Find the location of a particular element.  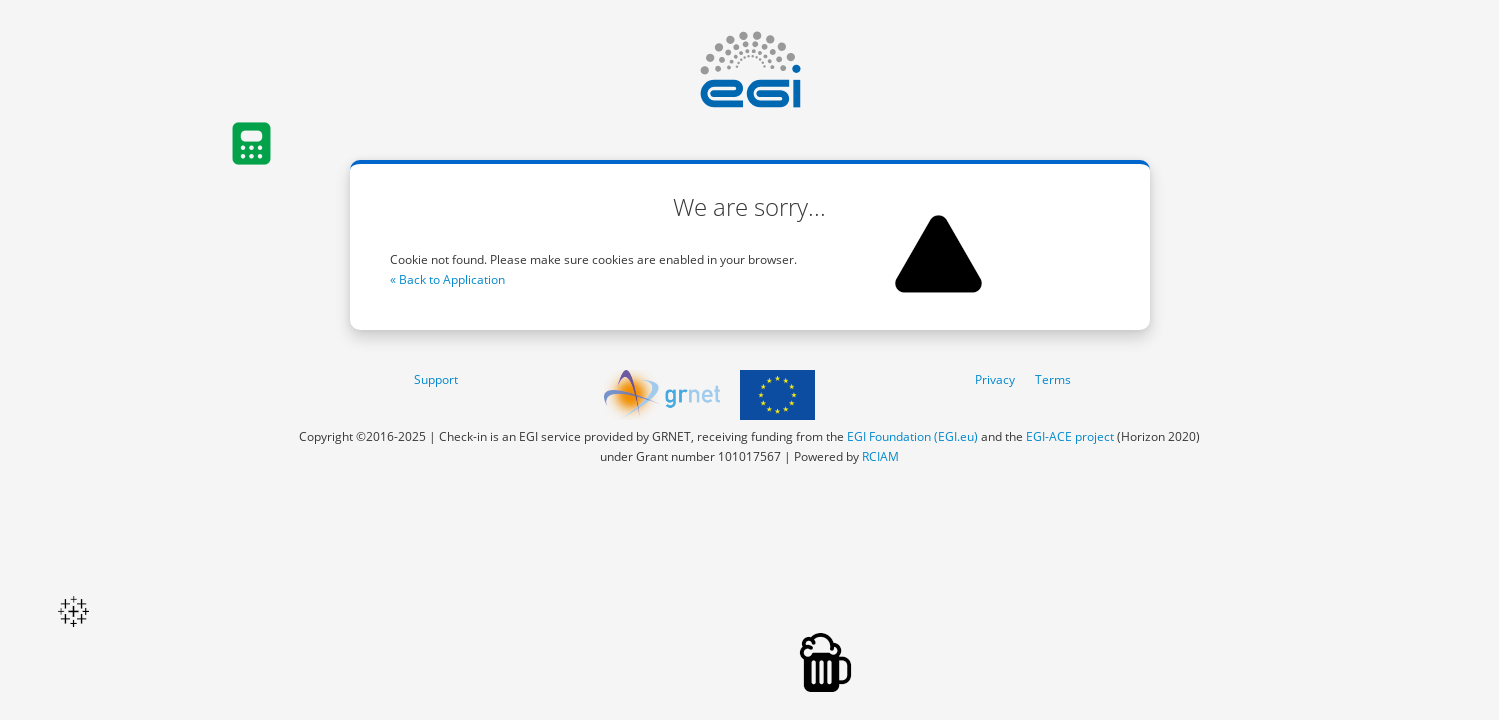

browse nearby bars or pubs is located at coordinates (825, 662).